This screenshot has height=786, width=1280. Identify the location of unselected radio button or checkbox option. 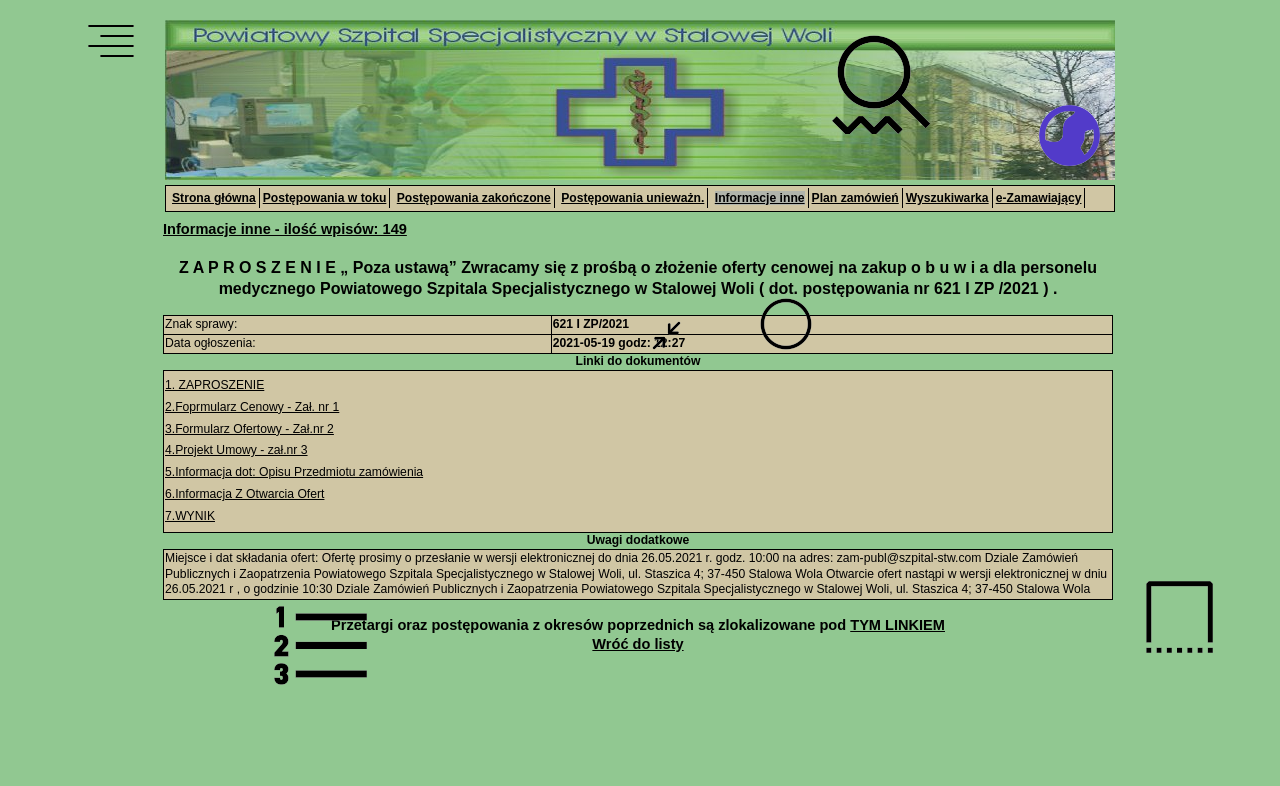
(786, 324).